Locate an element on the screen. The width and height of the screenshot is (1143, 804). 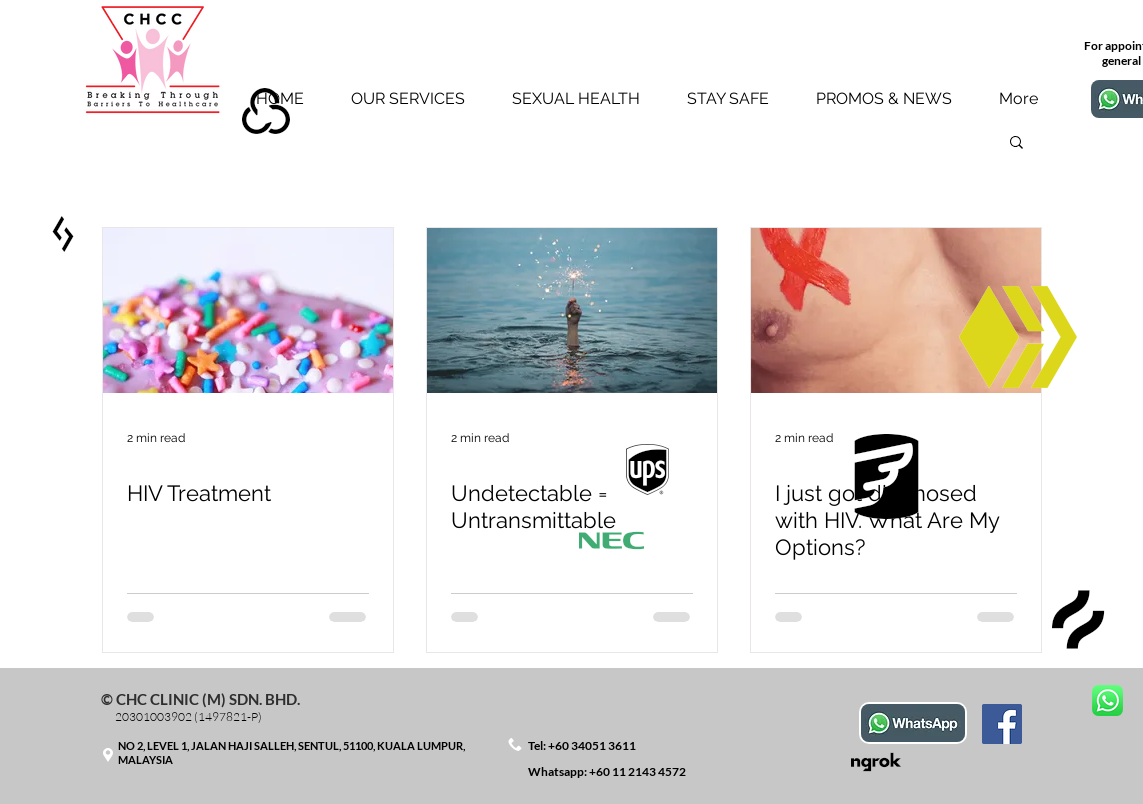
ngrok service integration or connection is located at coordinates (876, 762).